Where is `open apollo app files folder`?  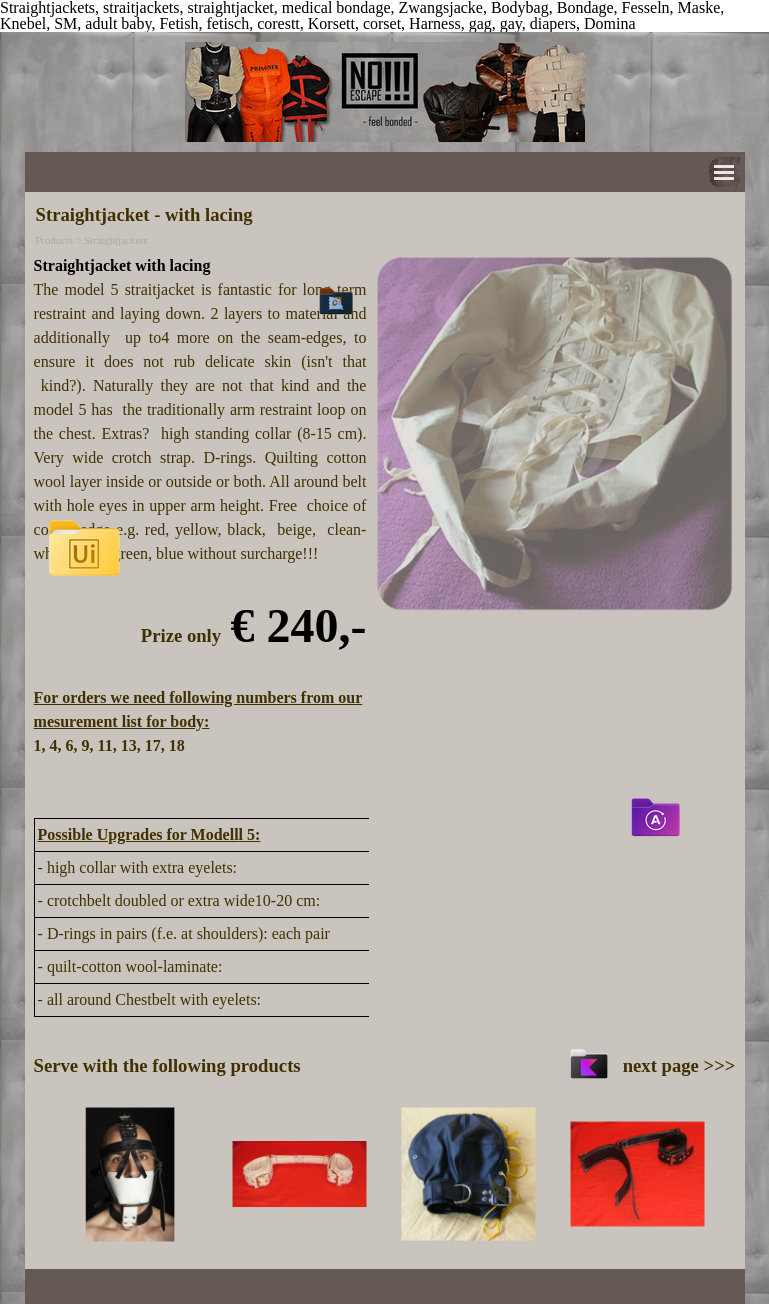 open apollo app files folder is located at coordinates (655, 818).